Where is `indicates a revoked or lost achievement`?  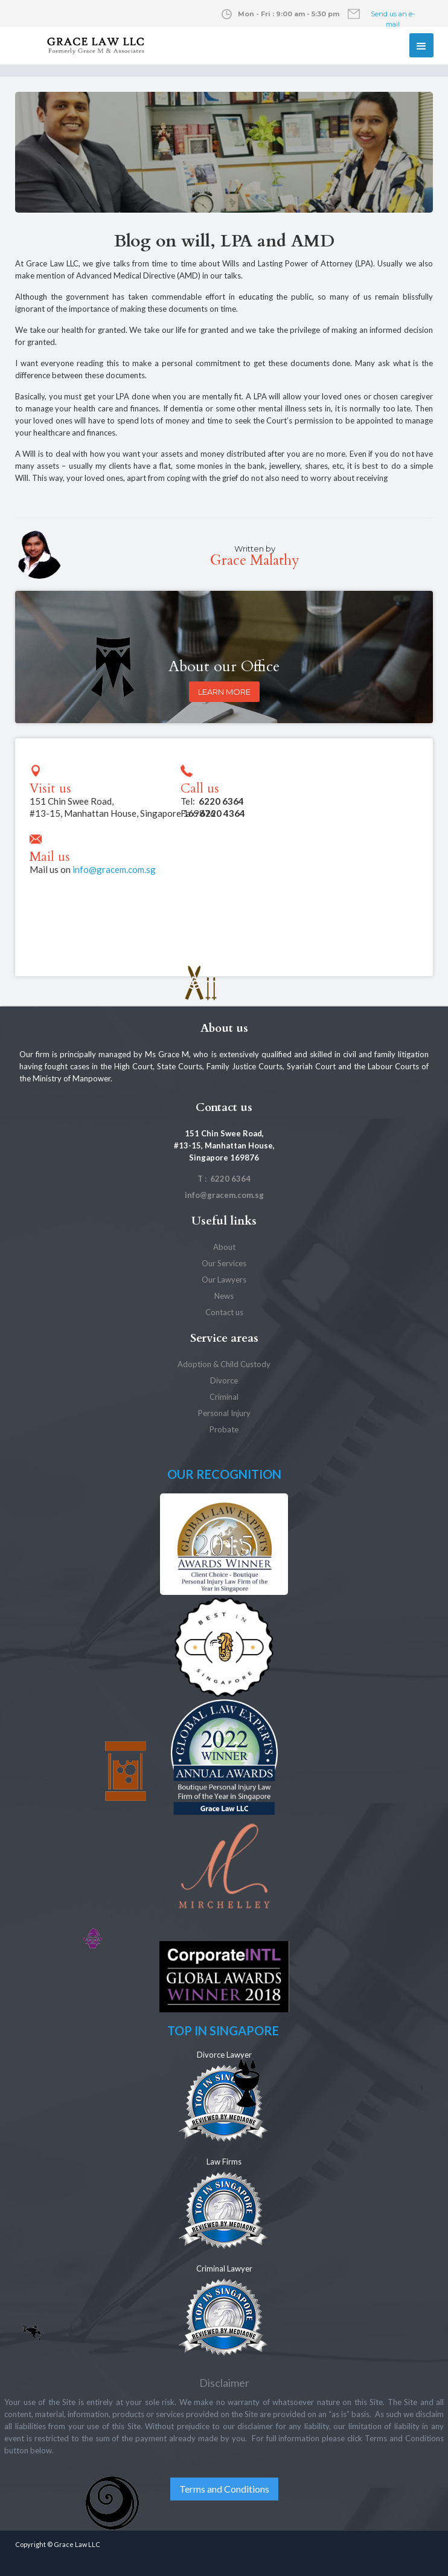
indicates a revoked or lost achievement is located at coordinates (112, 666).